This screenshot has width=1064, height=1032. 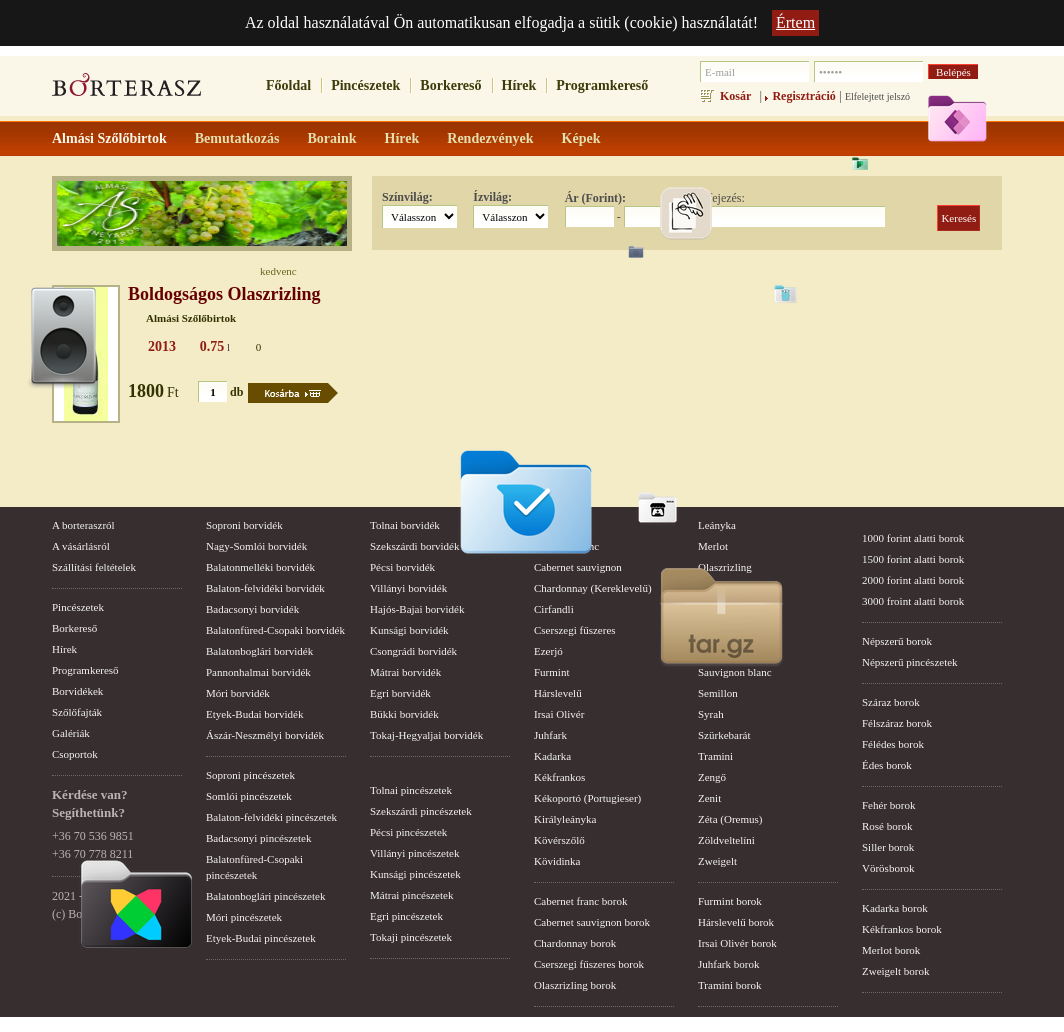 What do you see at coordinates (957, 120) in the screenshot?
I see `open folder containing Microsoft Power Apps files` at bounding box center [957, 120].